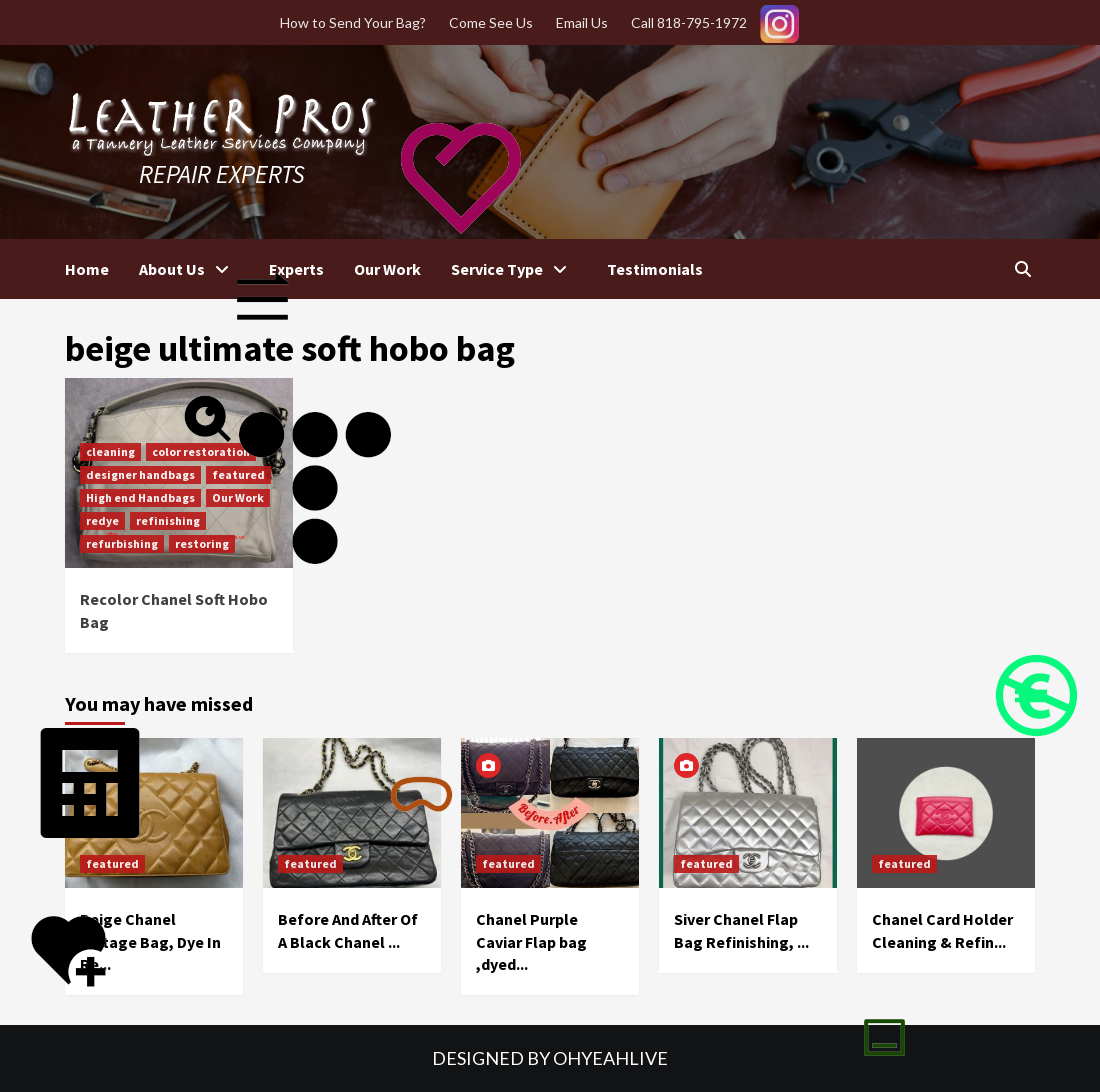  I want to click on play items in sequential order, so click(262, 299).